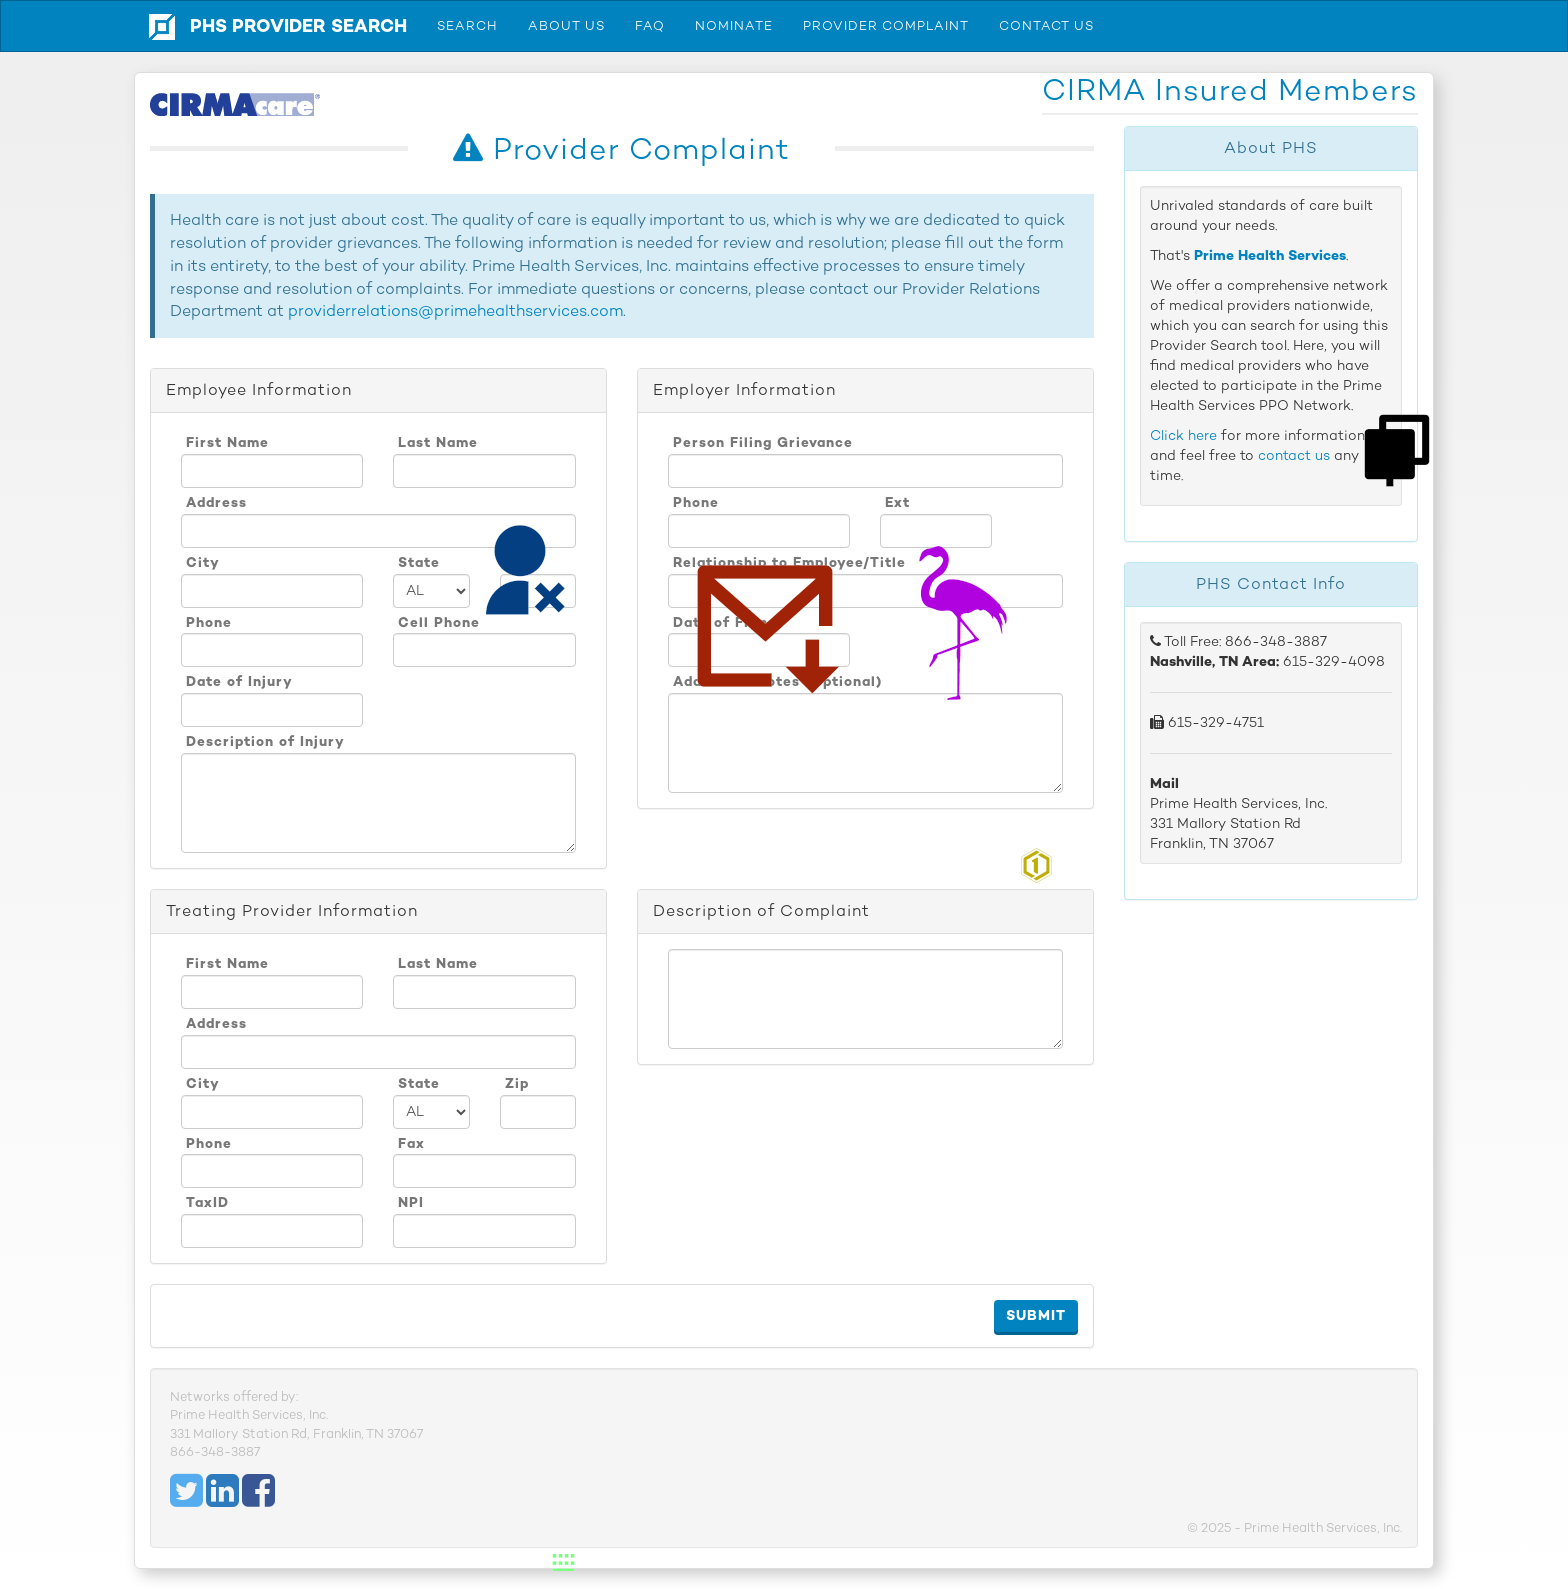  I want to click on download email or message, so click(765, 626).